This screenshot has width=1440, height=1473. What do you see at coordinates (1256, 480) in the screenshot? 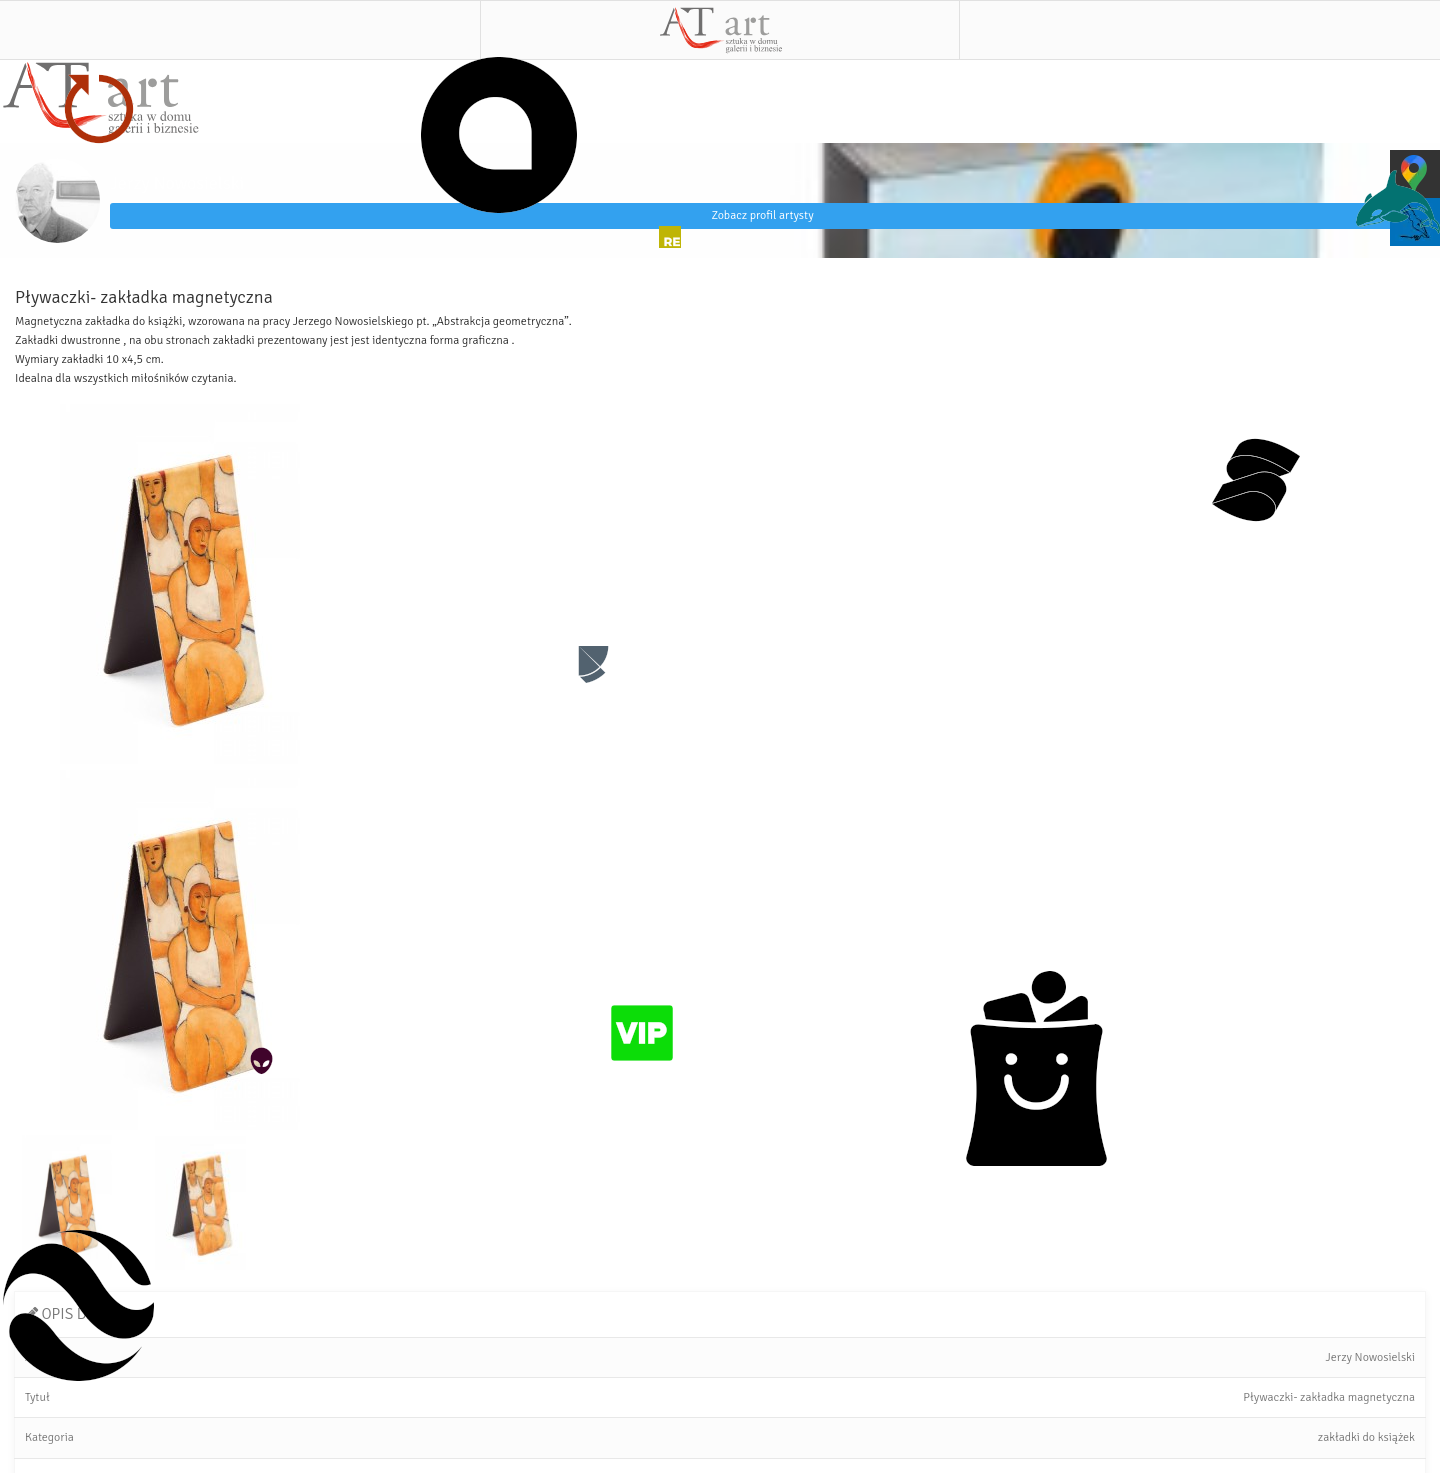
I see `link to Solid project or decentralized web services` at bounding box center [1256, 480].